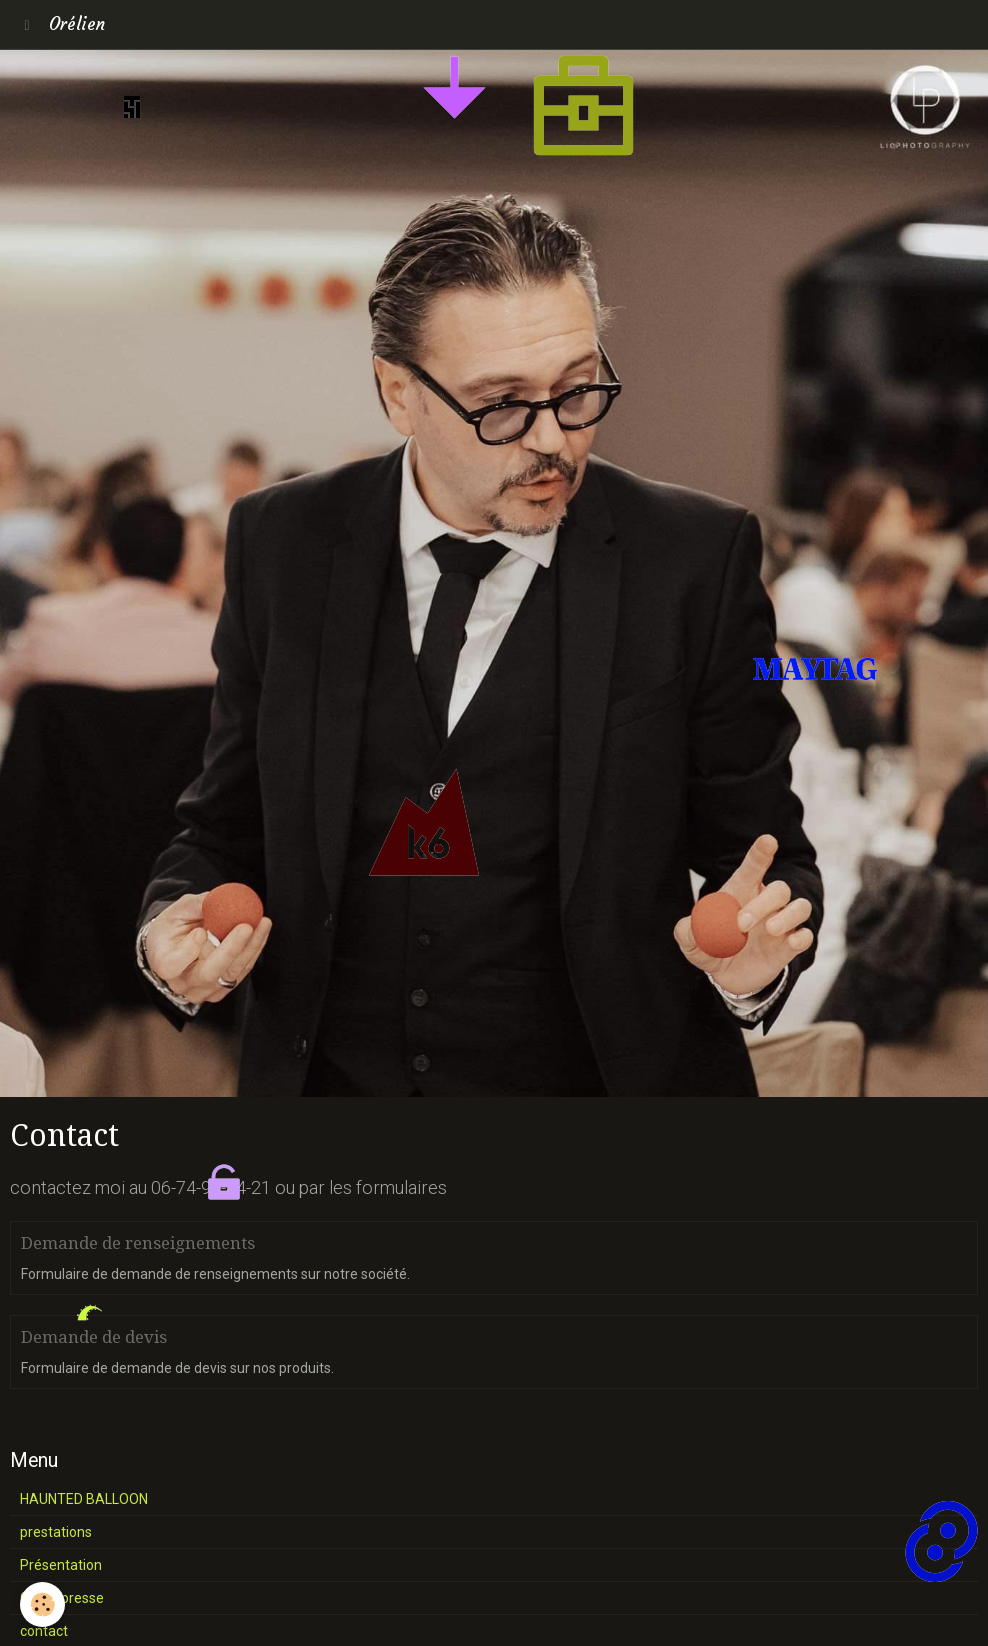 This screenshot has width=988, height=1646. What do you see at coordinates (454, 87) in the screenshot?
I see `download a file or content` at bounding box center [454, 87].